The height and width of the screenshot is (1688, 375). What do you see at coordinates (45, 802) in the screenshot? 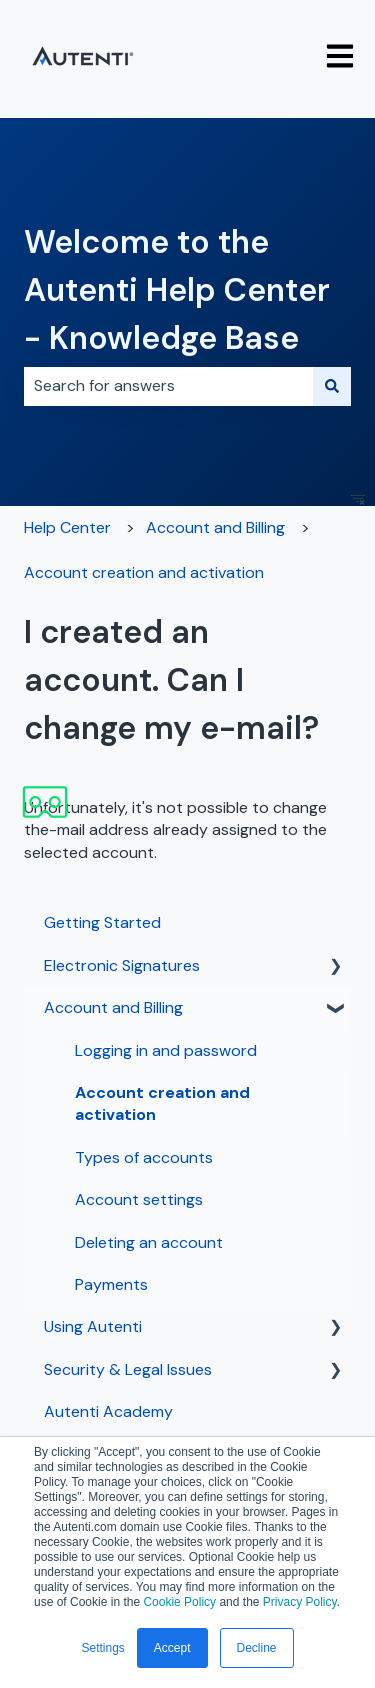
I see `launch a virtual reality experience` at bounding box center [45, 802].